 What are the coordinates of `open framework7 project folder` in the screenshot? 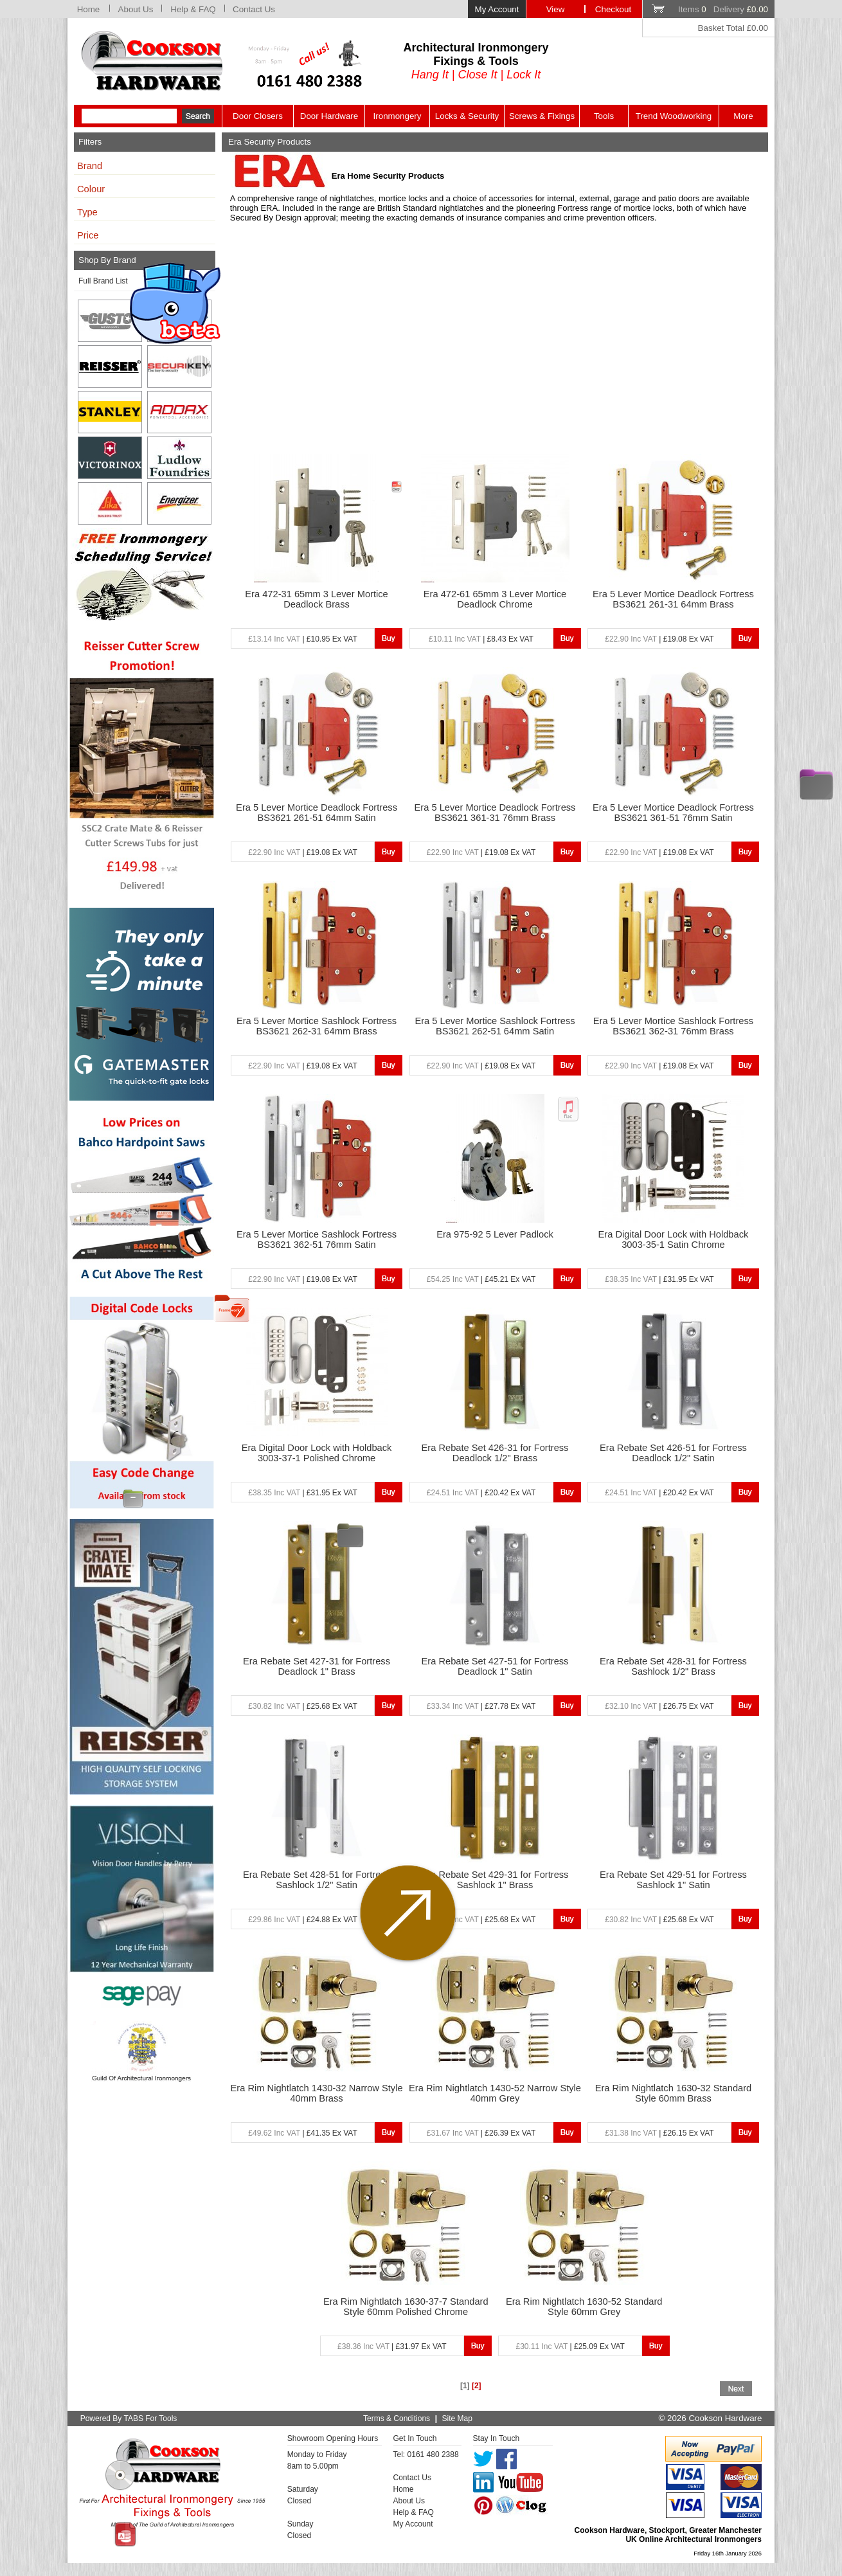 It's located at (231, 1309).